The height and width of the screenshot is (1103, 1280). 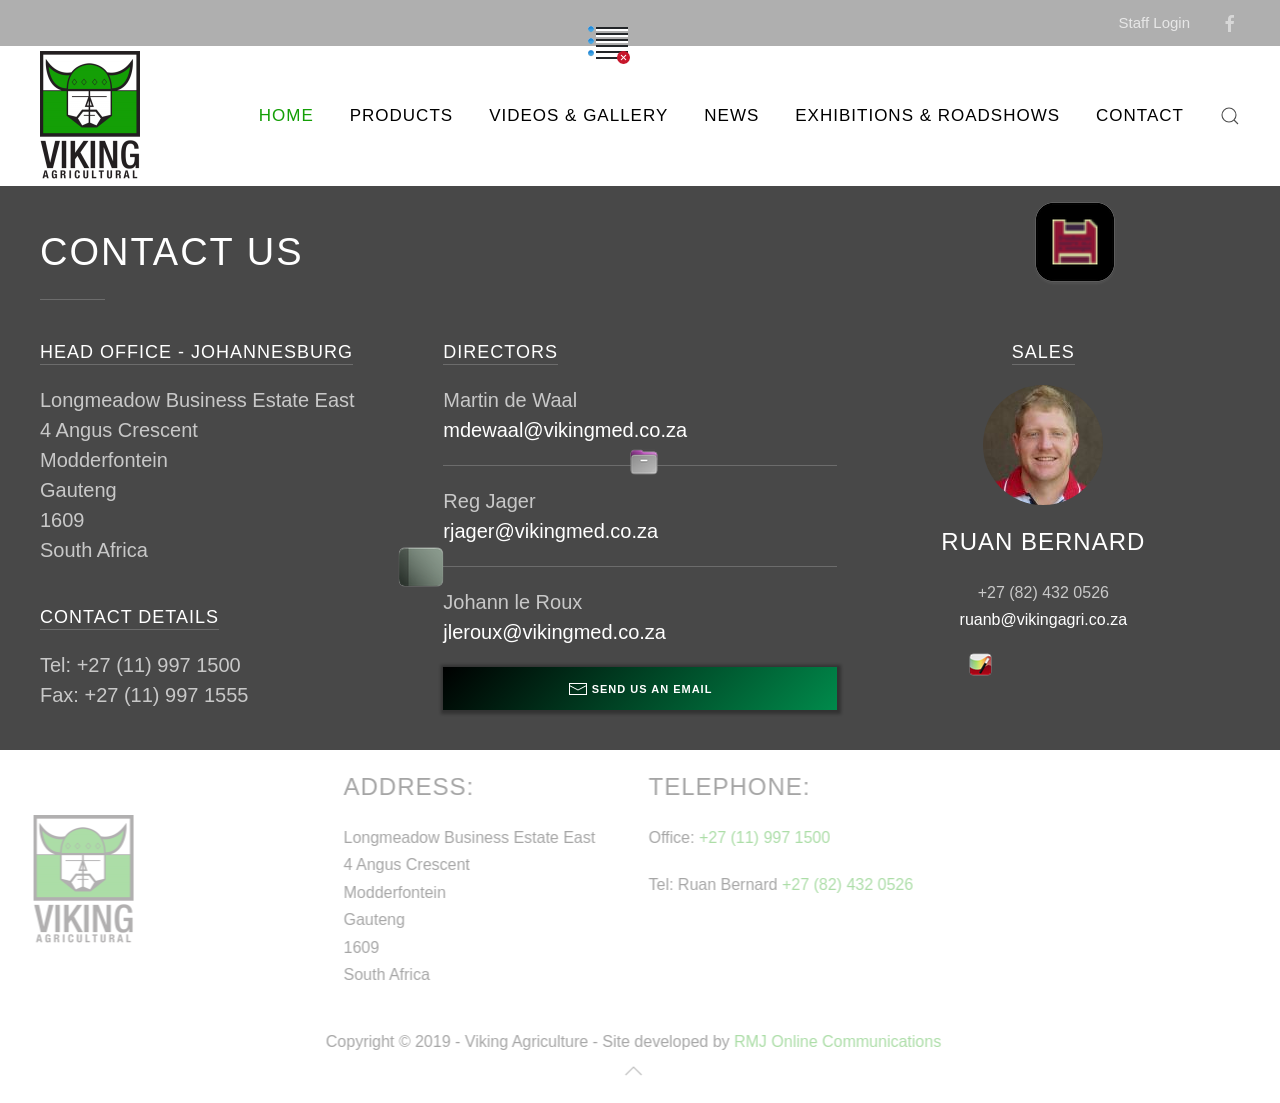 I want to click on remove an item from the list, so click(x=608, y=43).